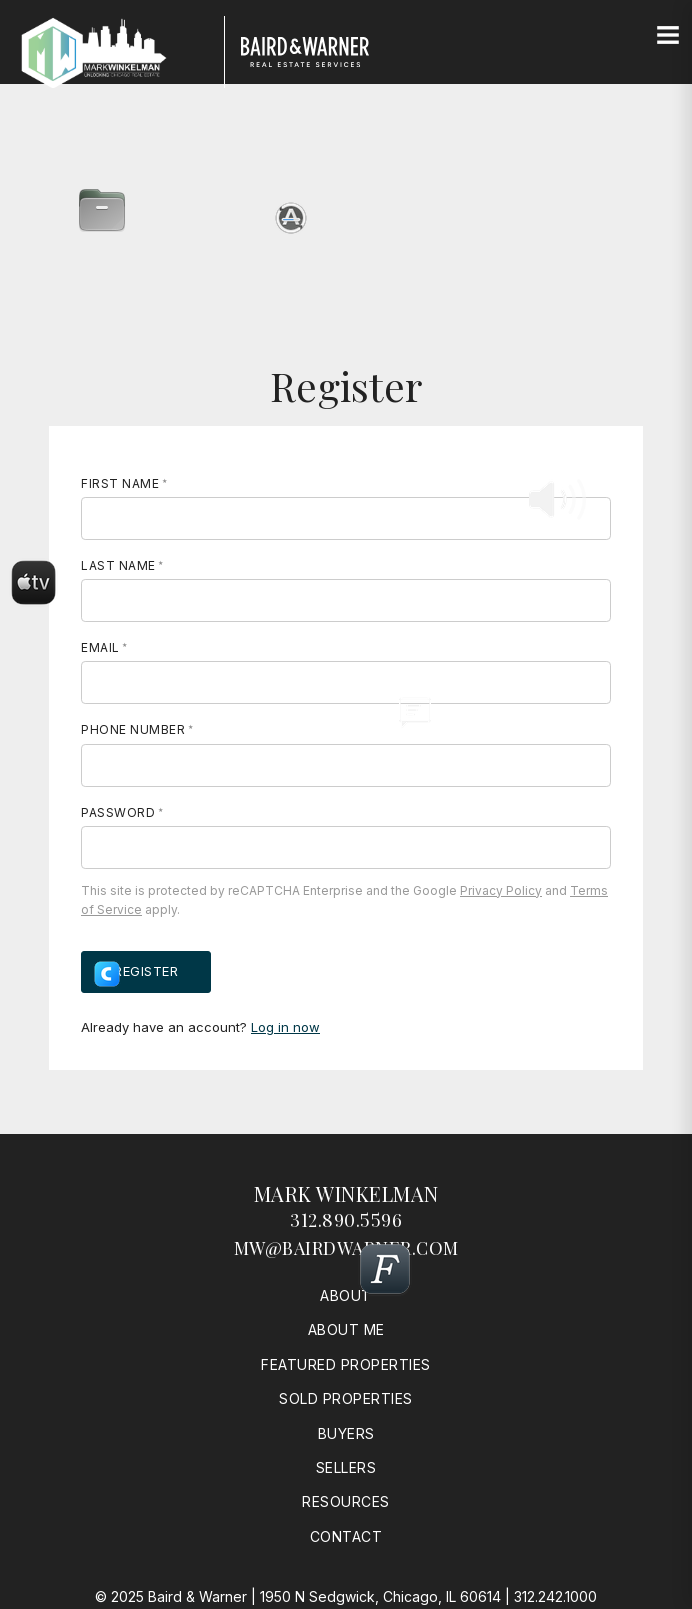 Image resolution: width=692 pixels, height=1609 pixels. Describe the element at coordinates (385, 1269) in the screenshot. I see `open font management app` at that location.